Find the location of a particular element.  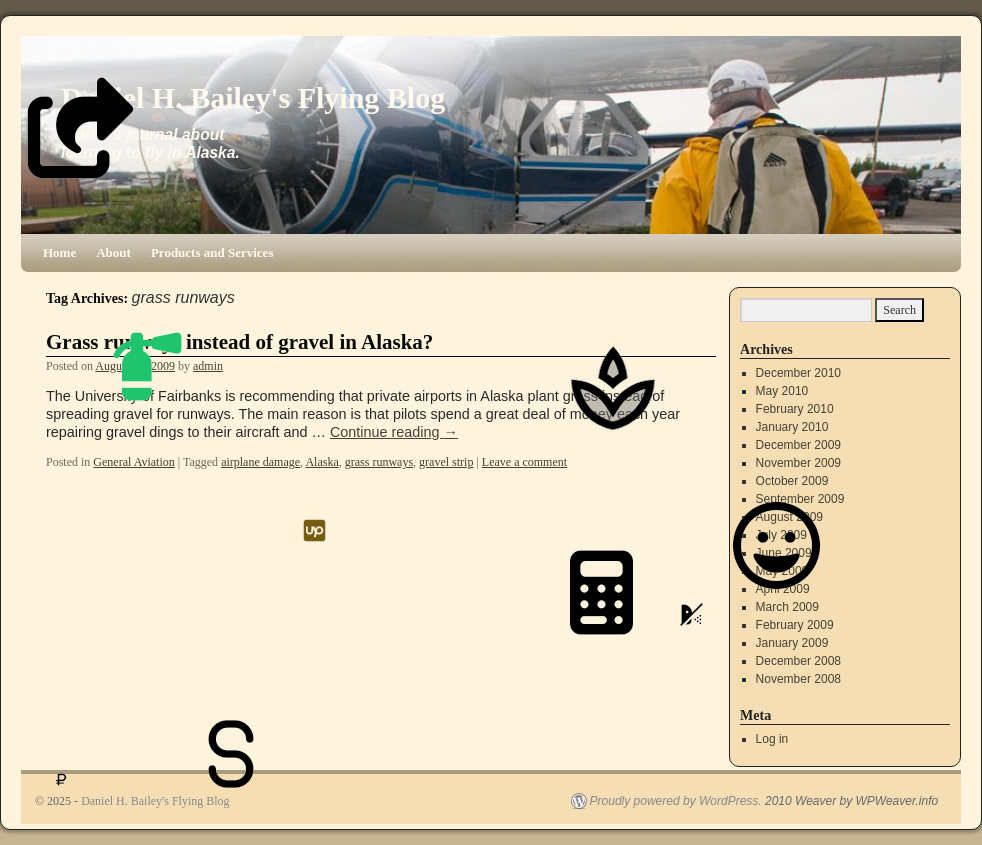

share content to another app or platform is located at coordinates (78, 128).